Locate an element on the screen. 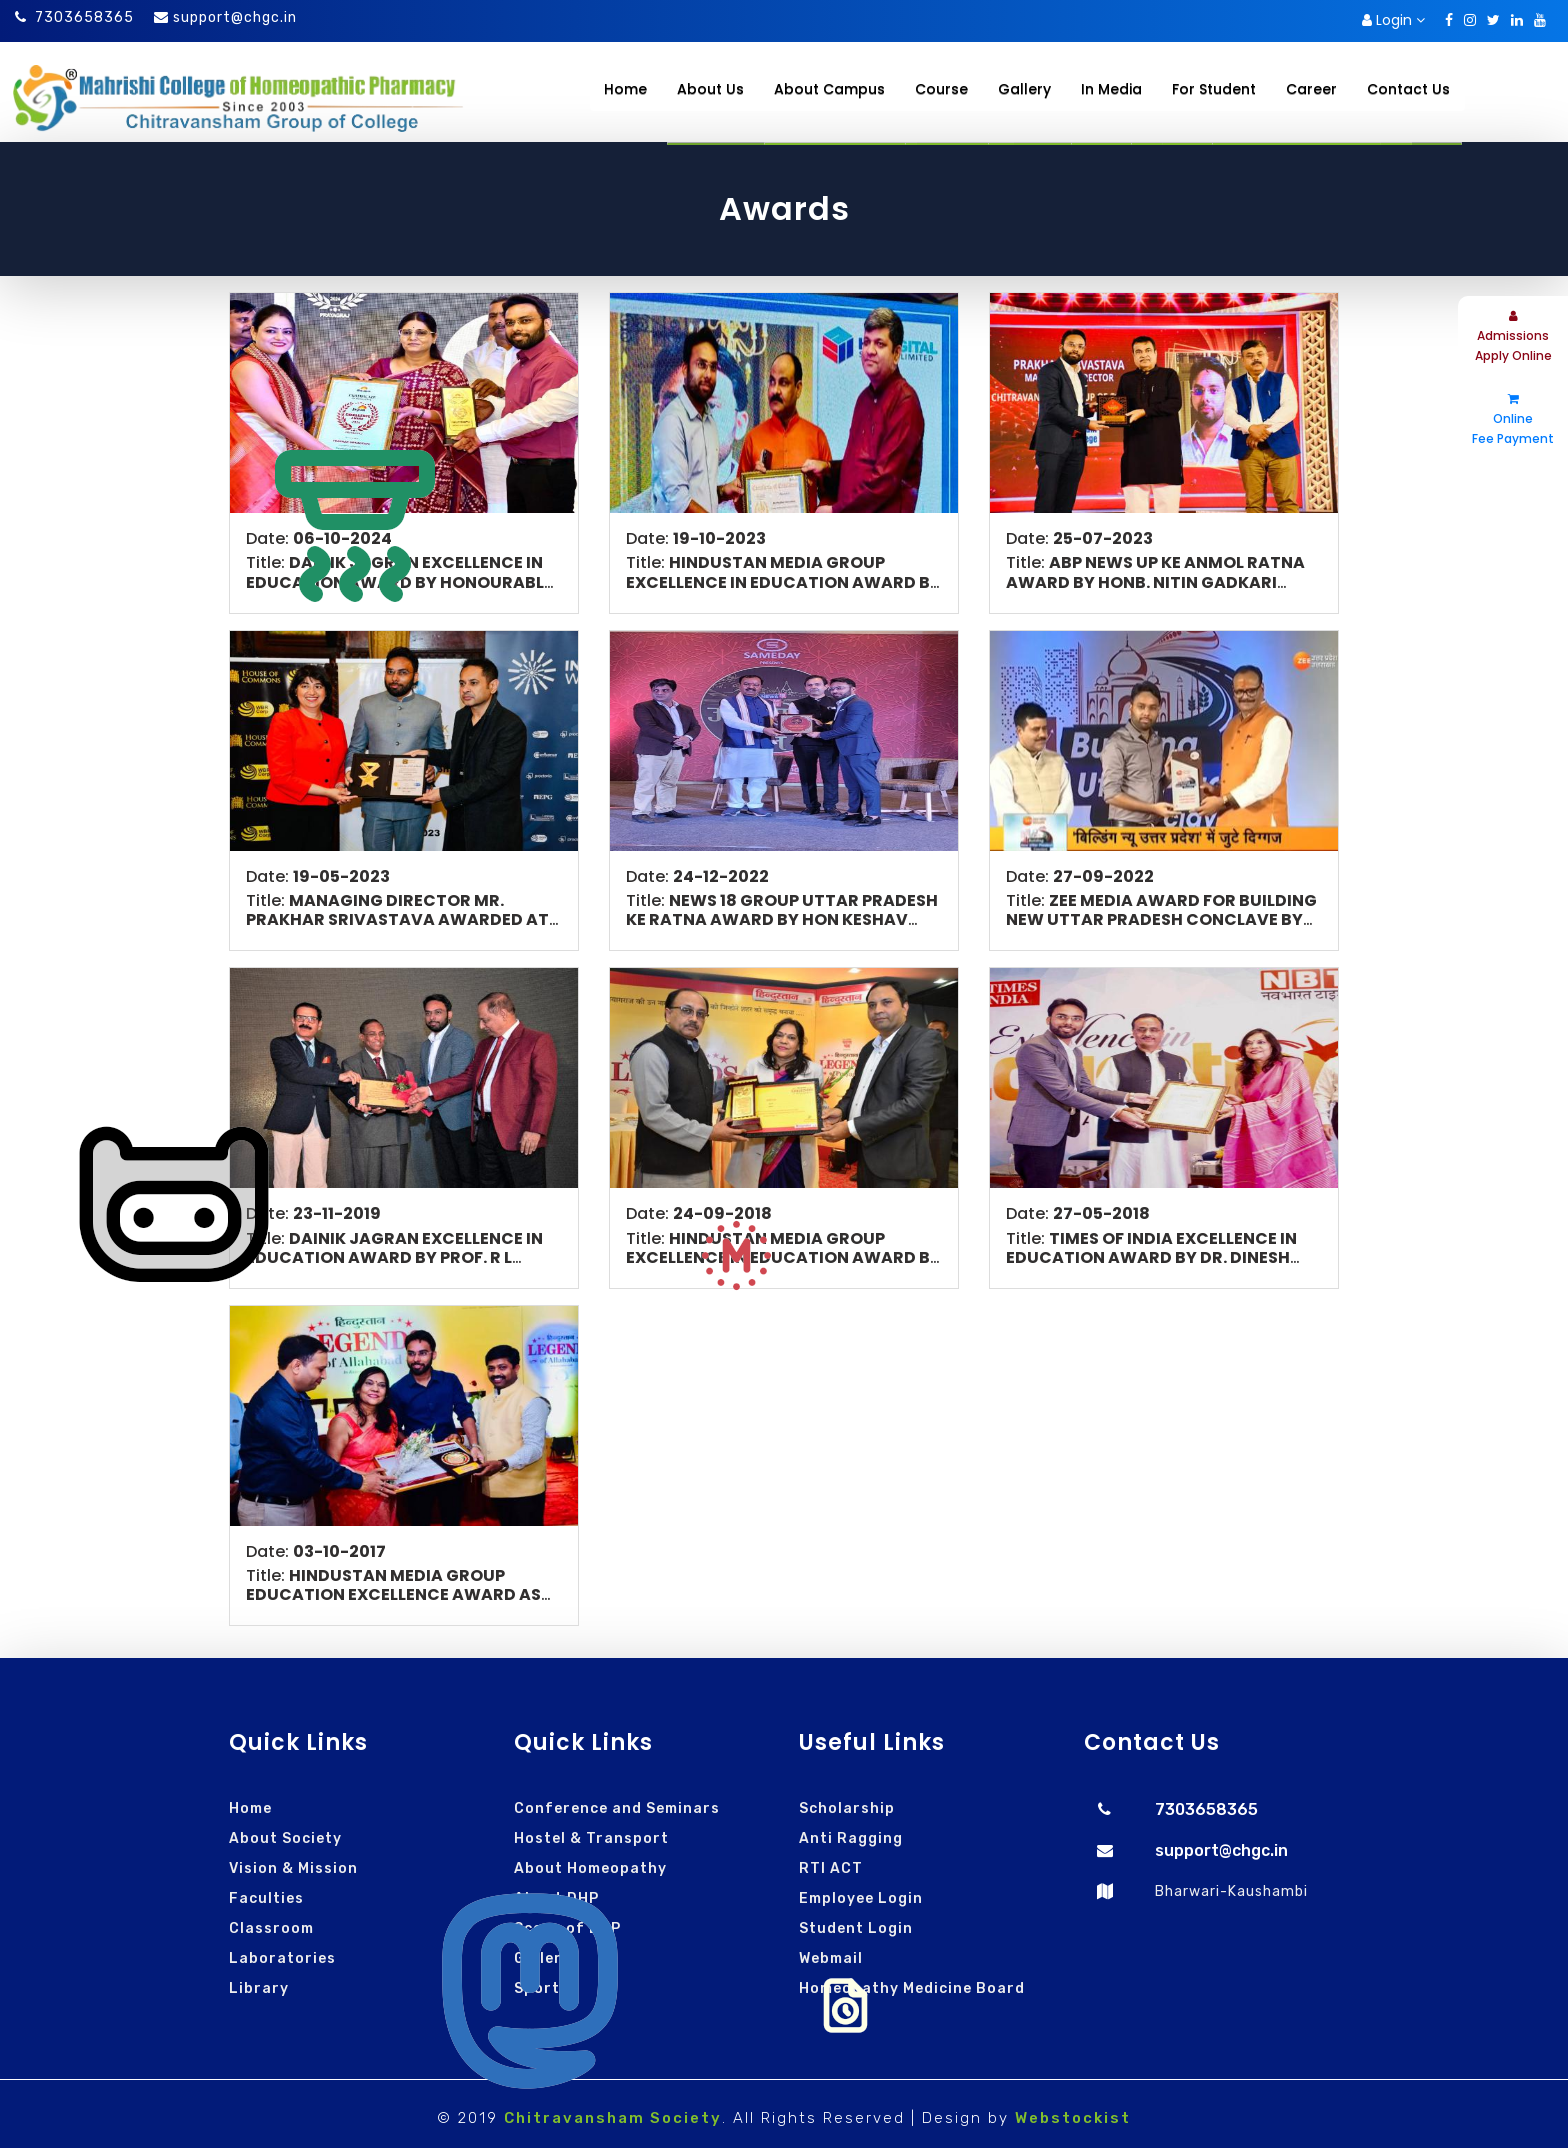  view file history or recent changes is located at coordinates (845, 2005).